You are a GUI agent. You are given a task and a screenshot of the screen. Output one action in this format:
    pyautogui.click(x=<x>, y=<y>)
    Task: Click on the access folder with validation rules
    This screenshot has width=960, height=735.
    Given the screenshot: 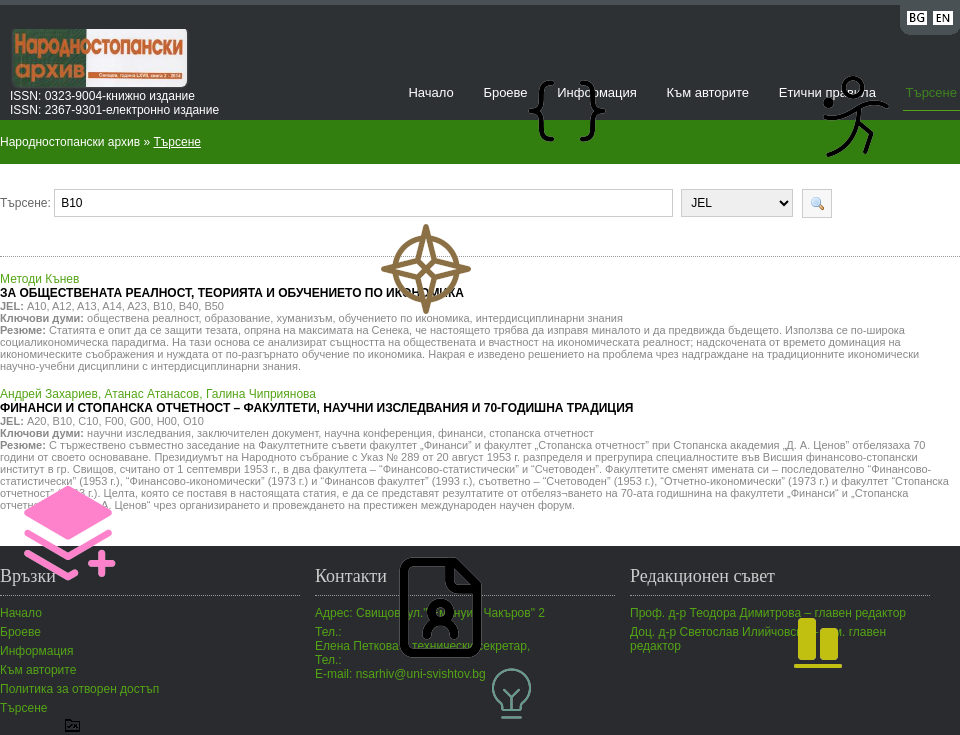 What is the action you would take?
    pyautogui.click(x=72, y=725)
    